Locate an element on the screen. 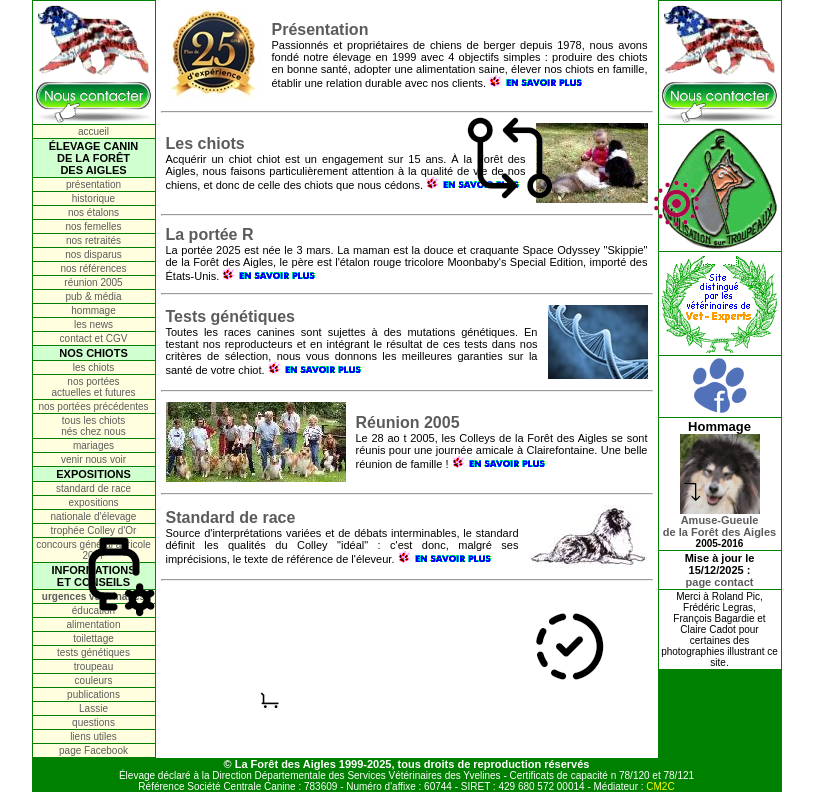 The width and height of the screenshot is (813, 792). compare branches or commits in a repository is located at coordinates (510, 158).